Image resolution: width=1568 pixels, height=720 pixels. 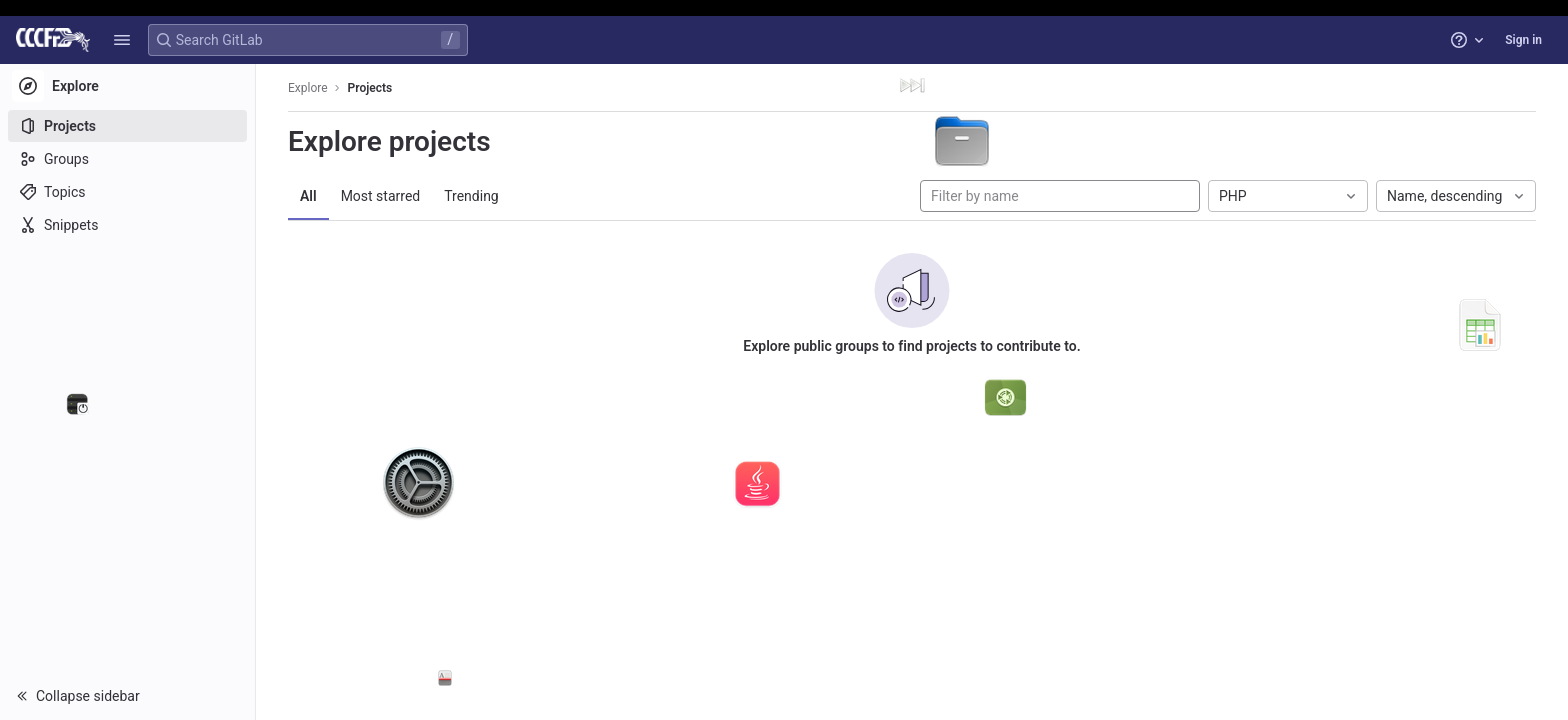 I want to click on access the desktop folder, so click(x=1005, y=396).